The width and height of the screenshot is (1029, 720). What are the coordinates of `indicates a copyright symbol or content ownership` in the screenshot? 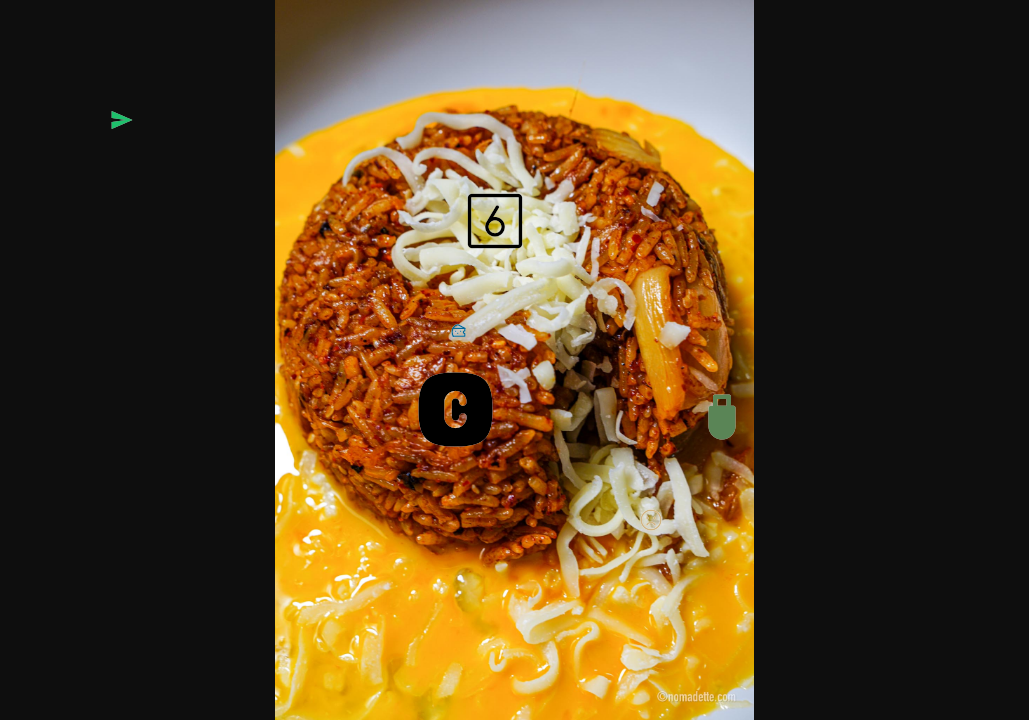 It's located at (455, 409).